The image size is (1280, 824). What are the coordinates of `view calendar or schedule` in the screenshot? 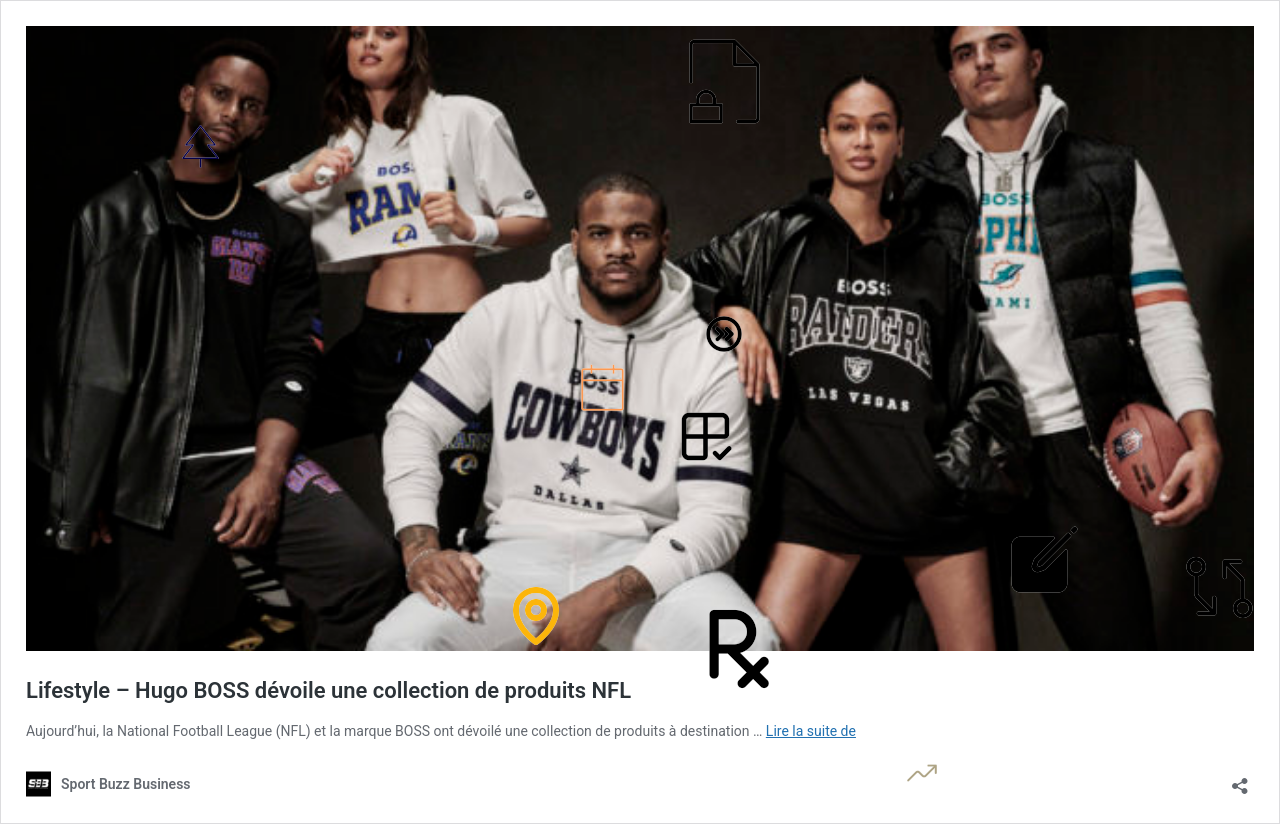 It's located at (602, 389).